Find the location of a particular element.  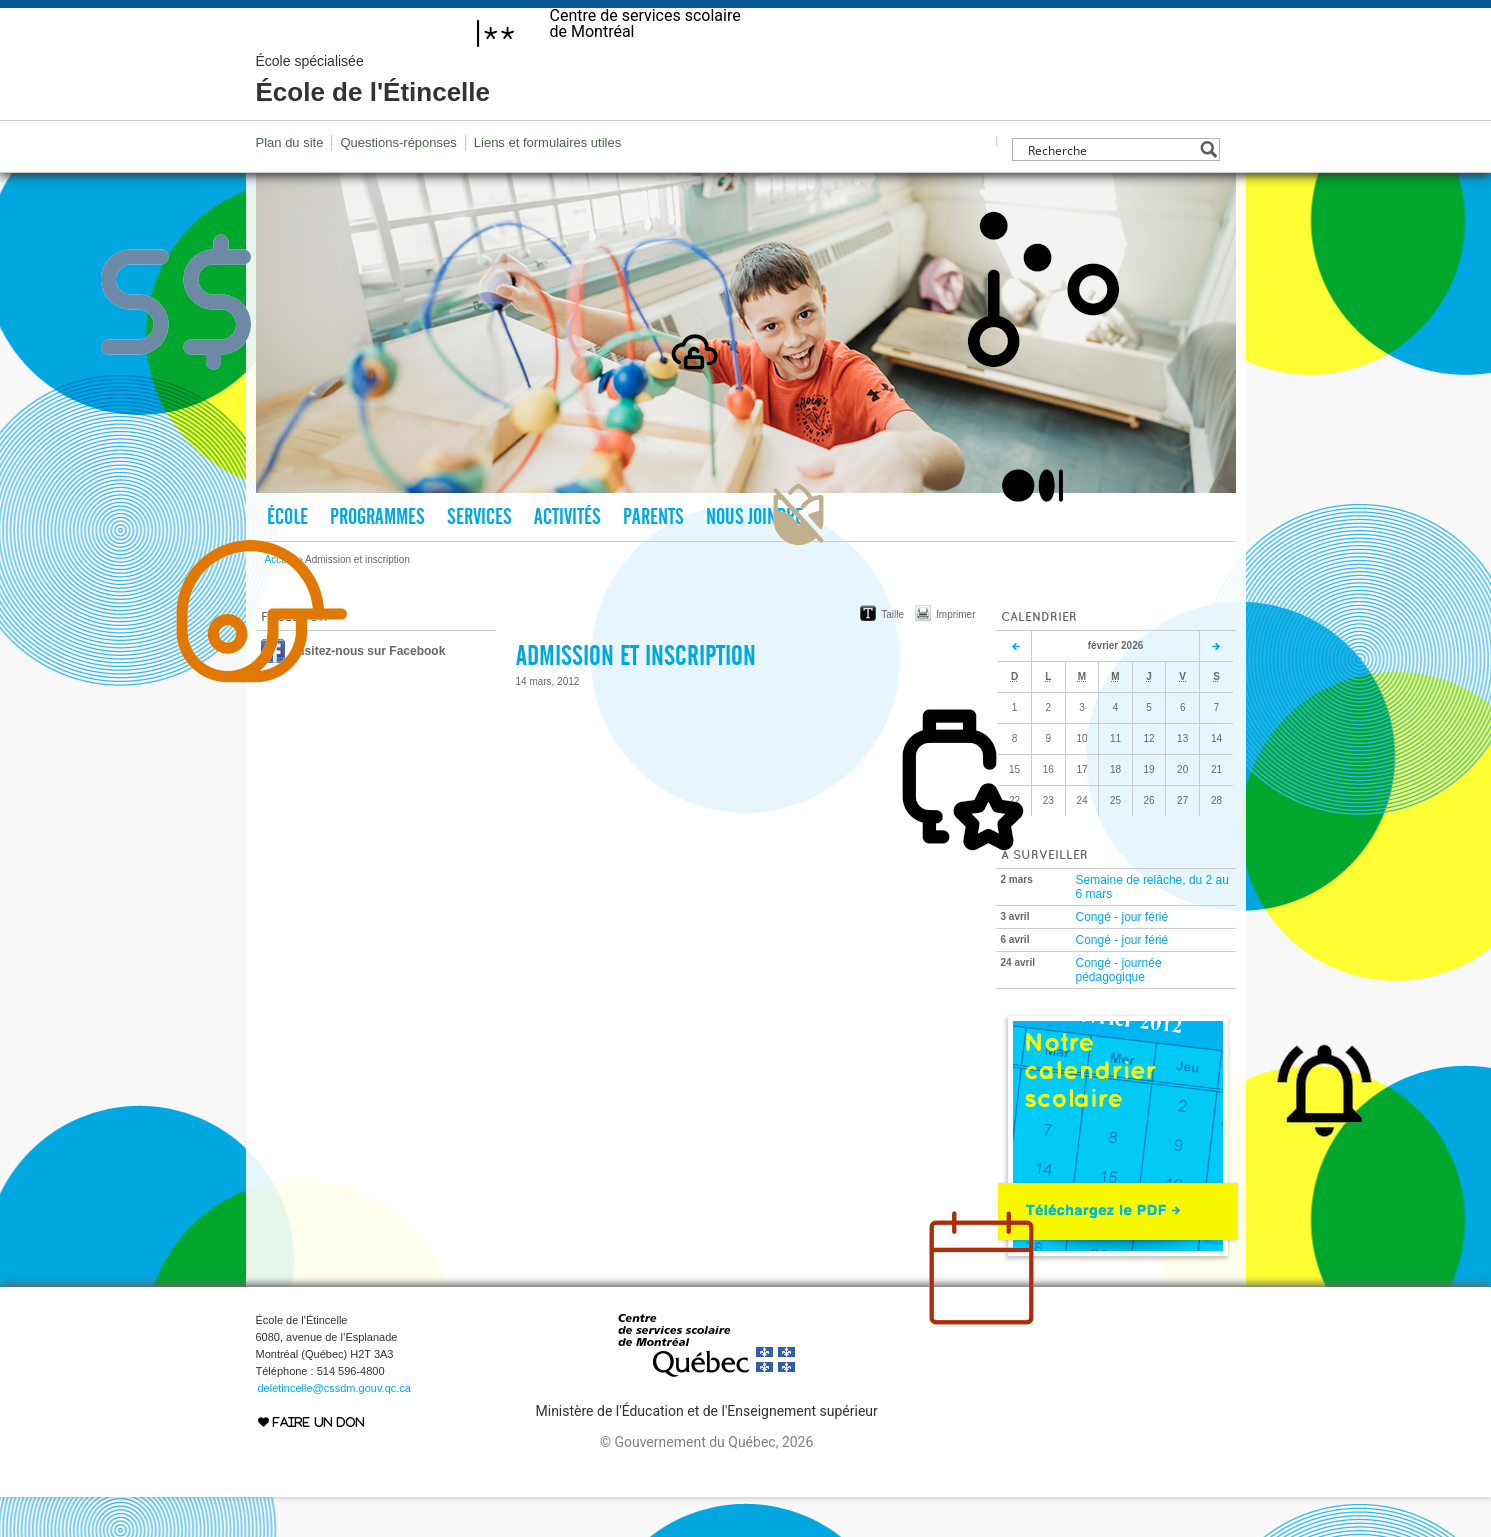

indicates grain-free or no grains is located at coordinates (798, 515).